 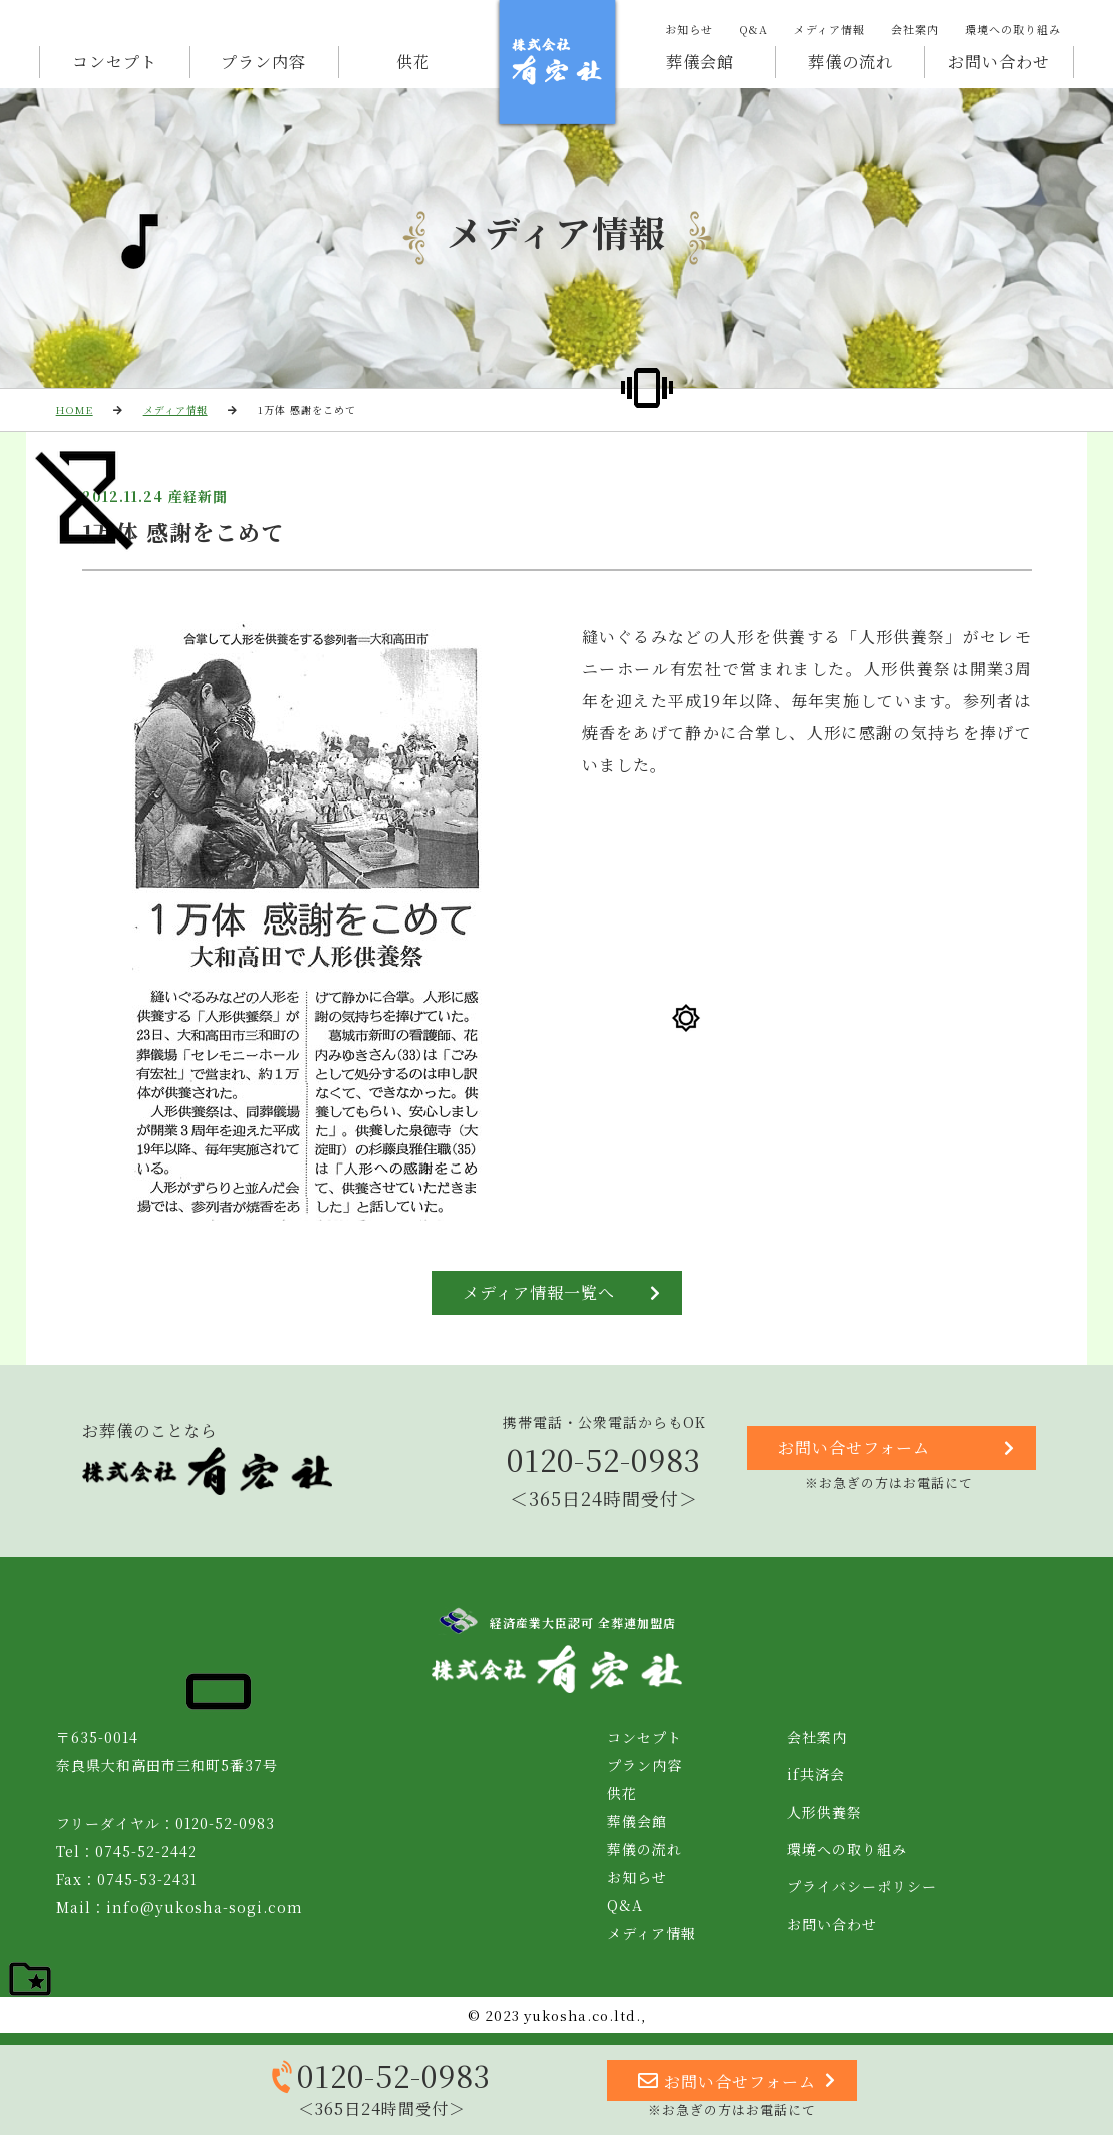 What do you see at coordinates (686, 1018) in the screenshot?
I see `adjust screen brightness to a lower level` at bounding box center [686, 1018].